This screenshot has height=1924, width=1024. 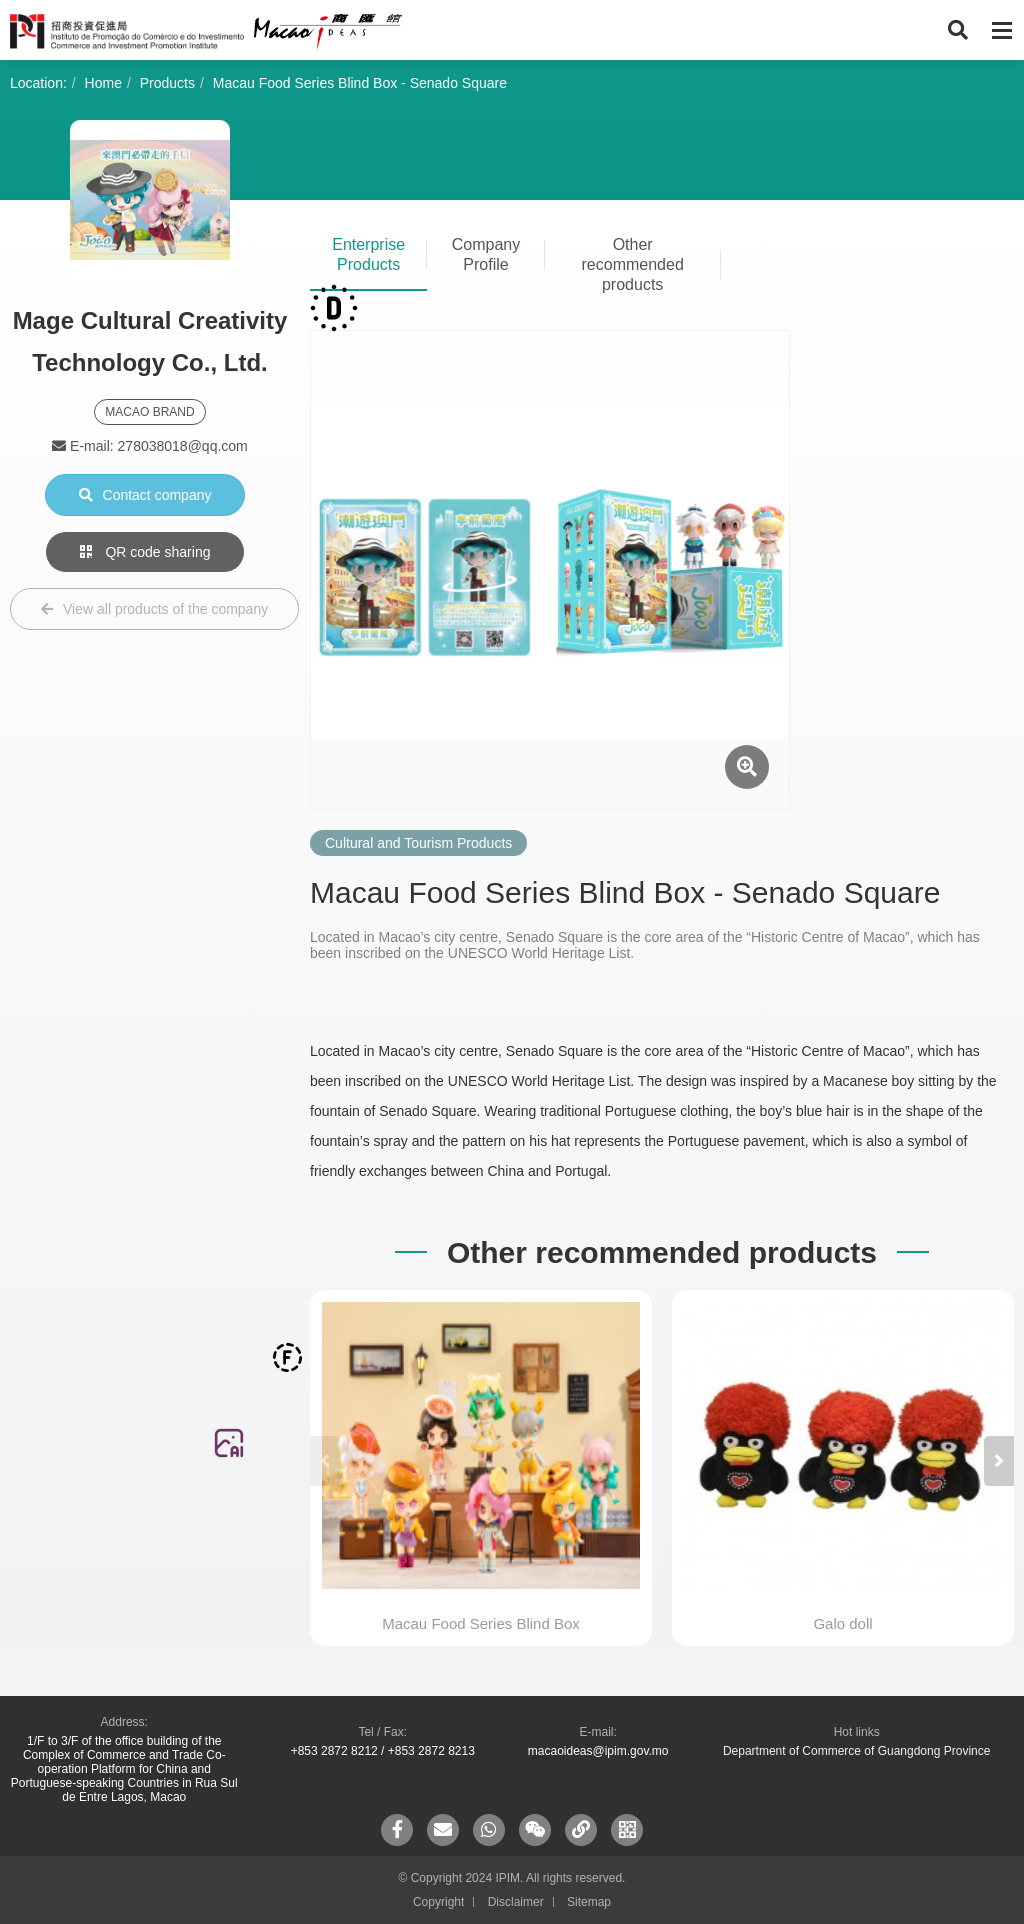 I want to click on indicates a draft or pending status, so click(x=287, y=1357).